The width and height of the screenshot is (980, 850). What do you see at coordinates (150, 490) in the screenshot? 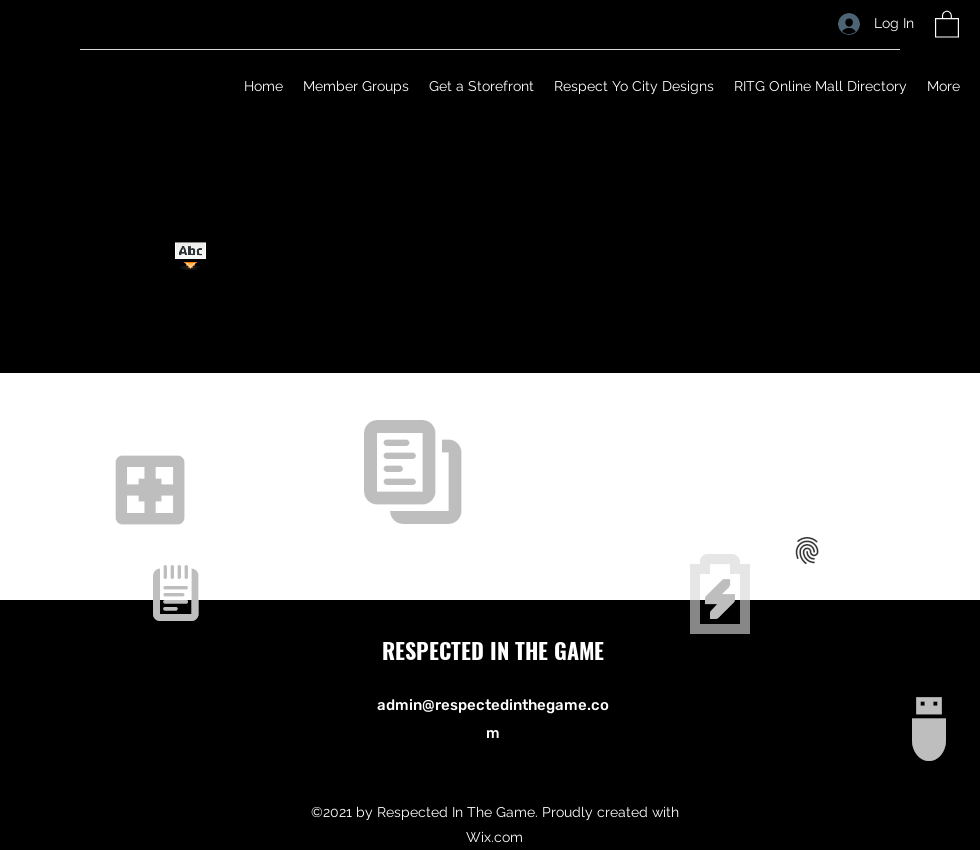
I see `fit content to window` at bounding box center [150, 490].